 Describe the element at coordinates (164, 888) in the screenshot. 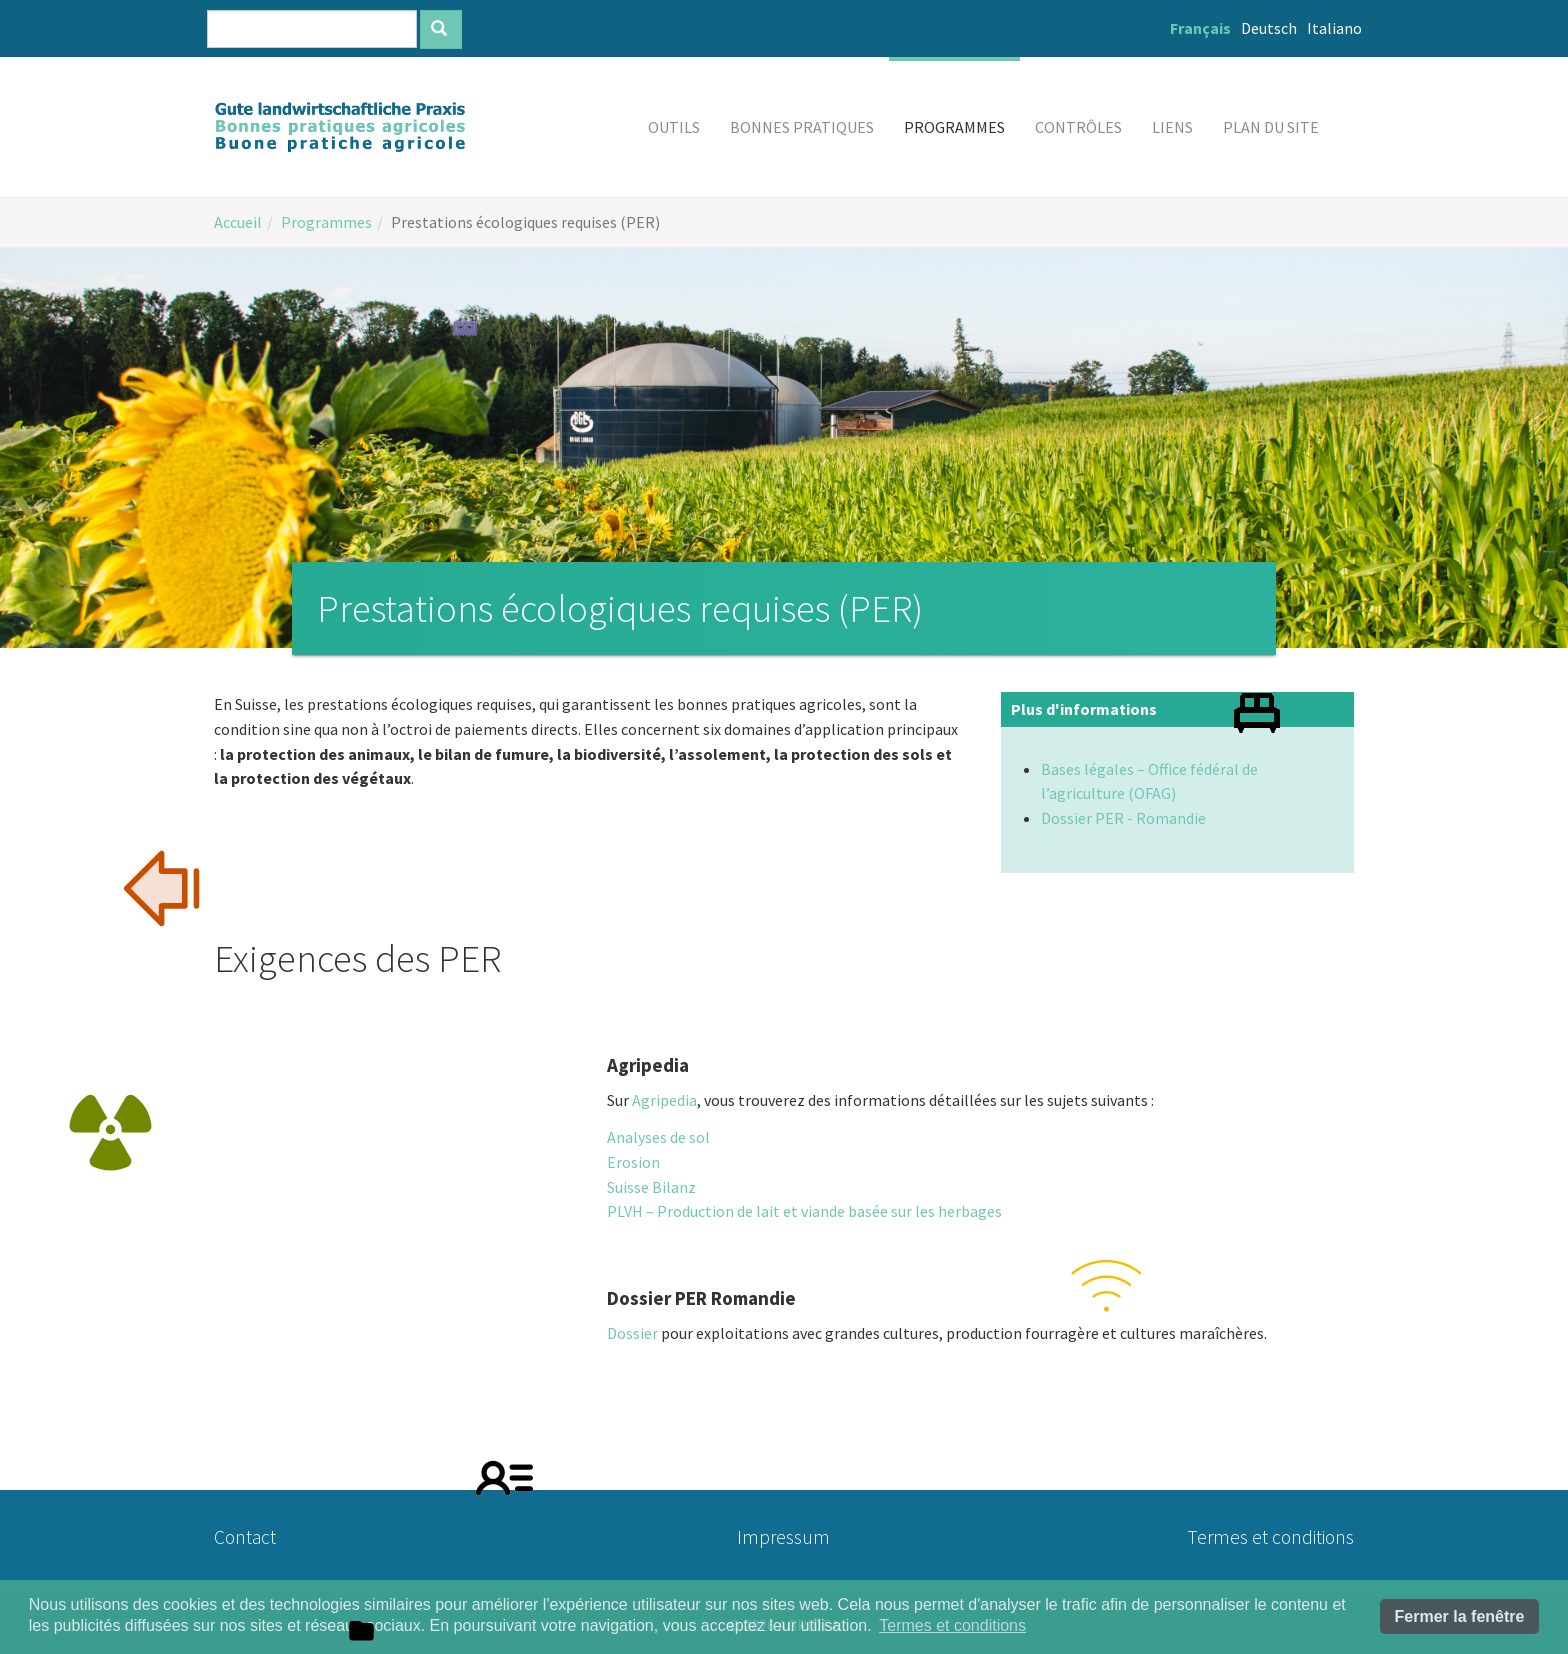

I see `go back to previous screen` at that location.